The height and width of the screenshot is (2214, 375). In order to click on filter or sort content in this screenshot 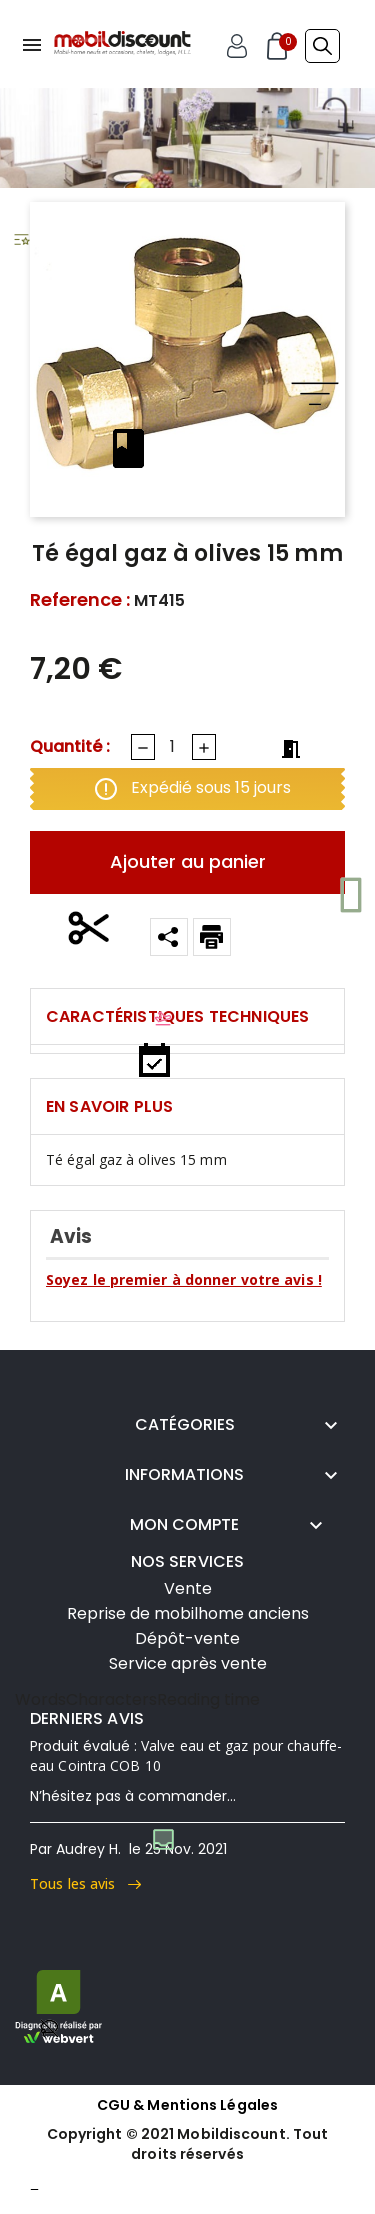, I will do `click(315, 392)`.